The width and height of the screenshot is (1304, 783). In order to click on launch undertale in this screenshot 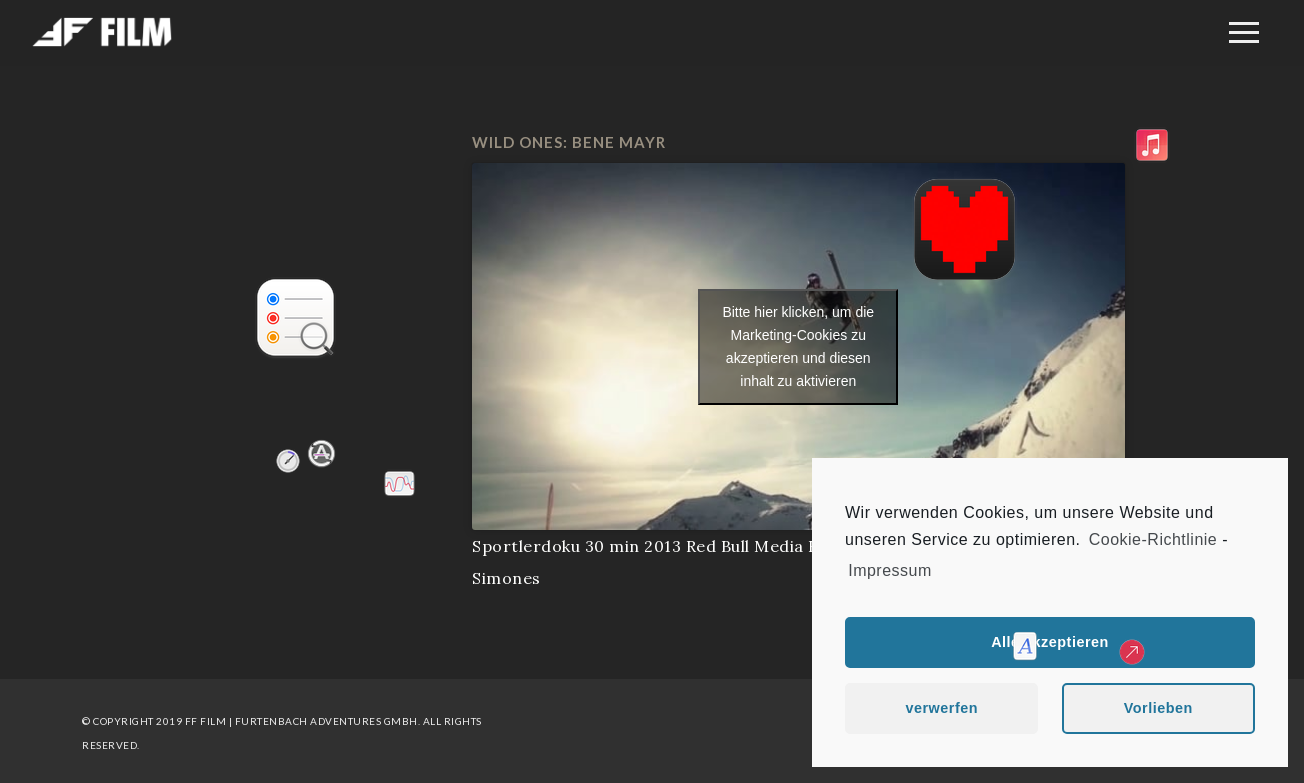, I will do `click(964, 229)`.